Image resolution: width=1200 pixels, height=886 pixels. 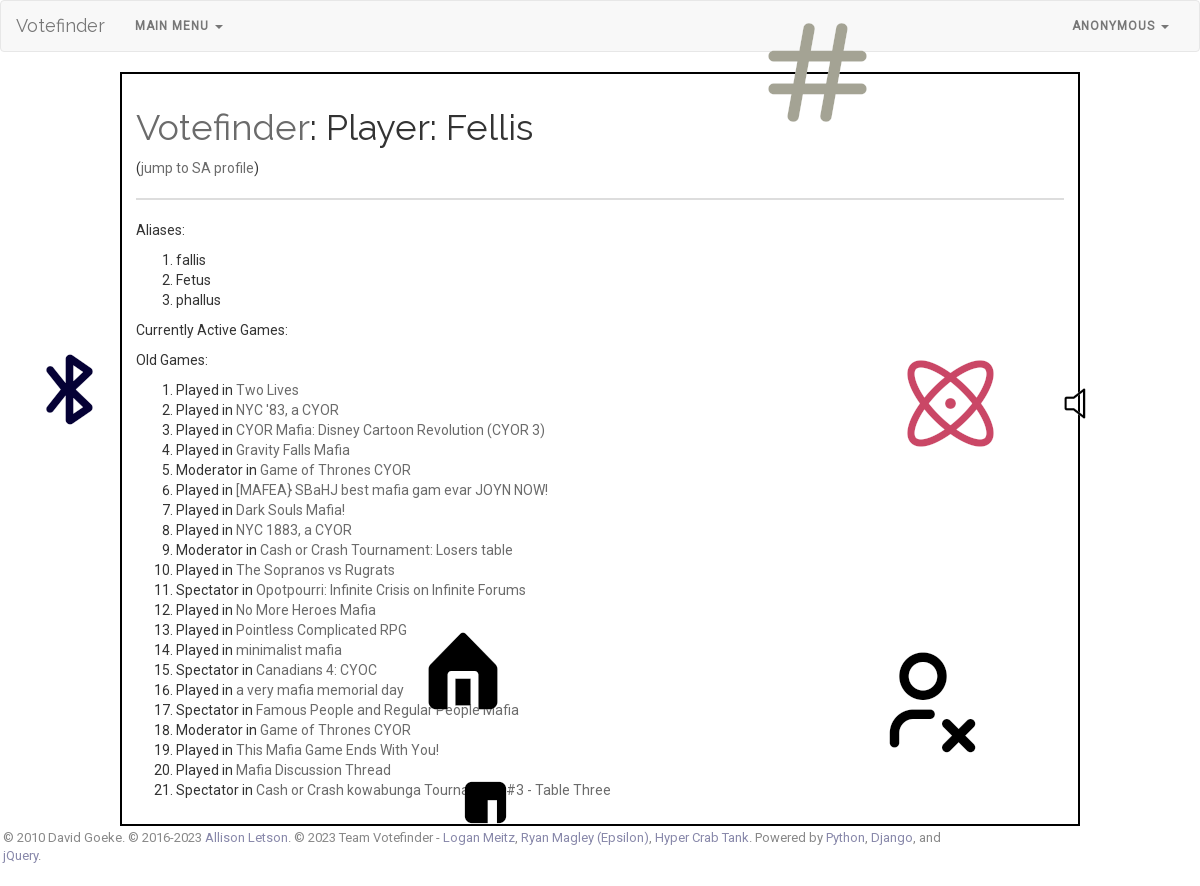 What do you see at coordinates (950, 403) in the screenshot?
I see `access science or chemistry features` at bounding box center [950, 403].